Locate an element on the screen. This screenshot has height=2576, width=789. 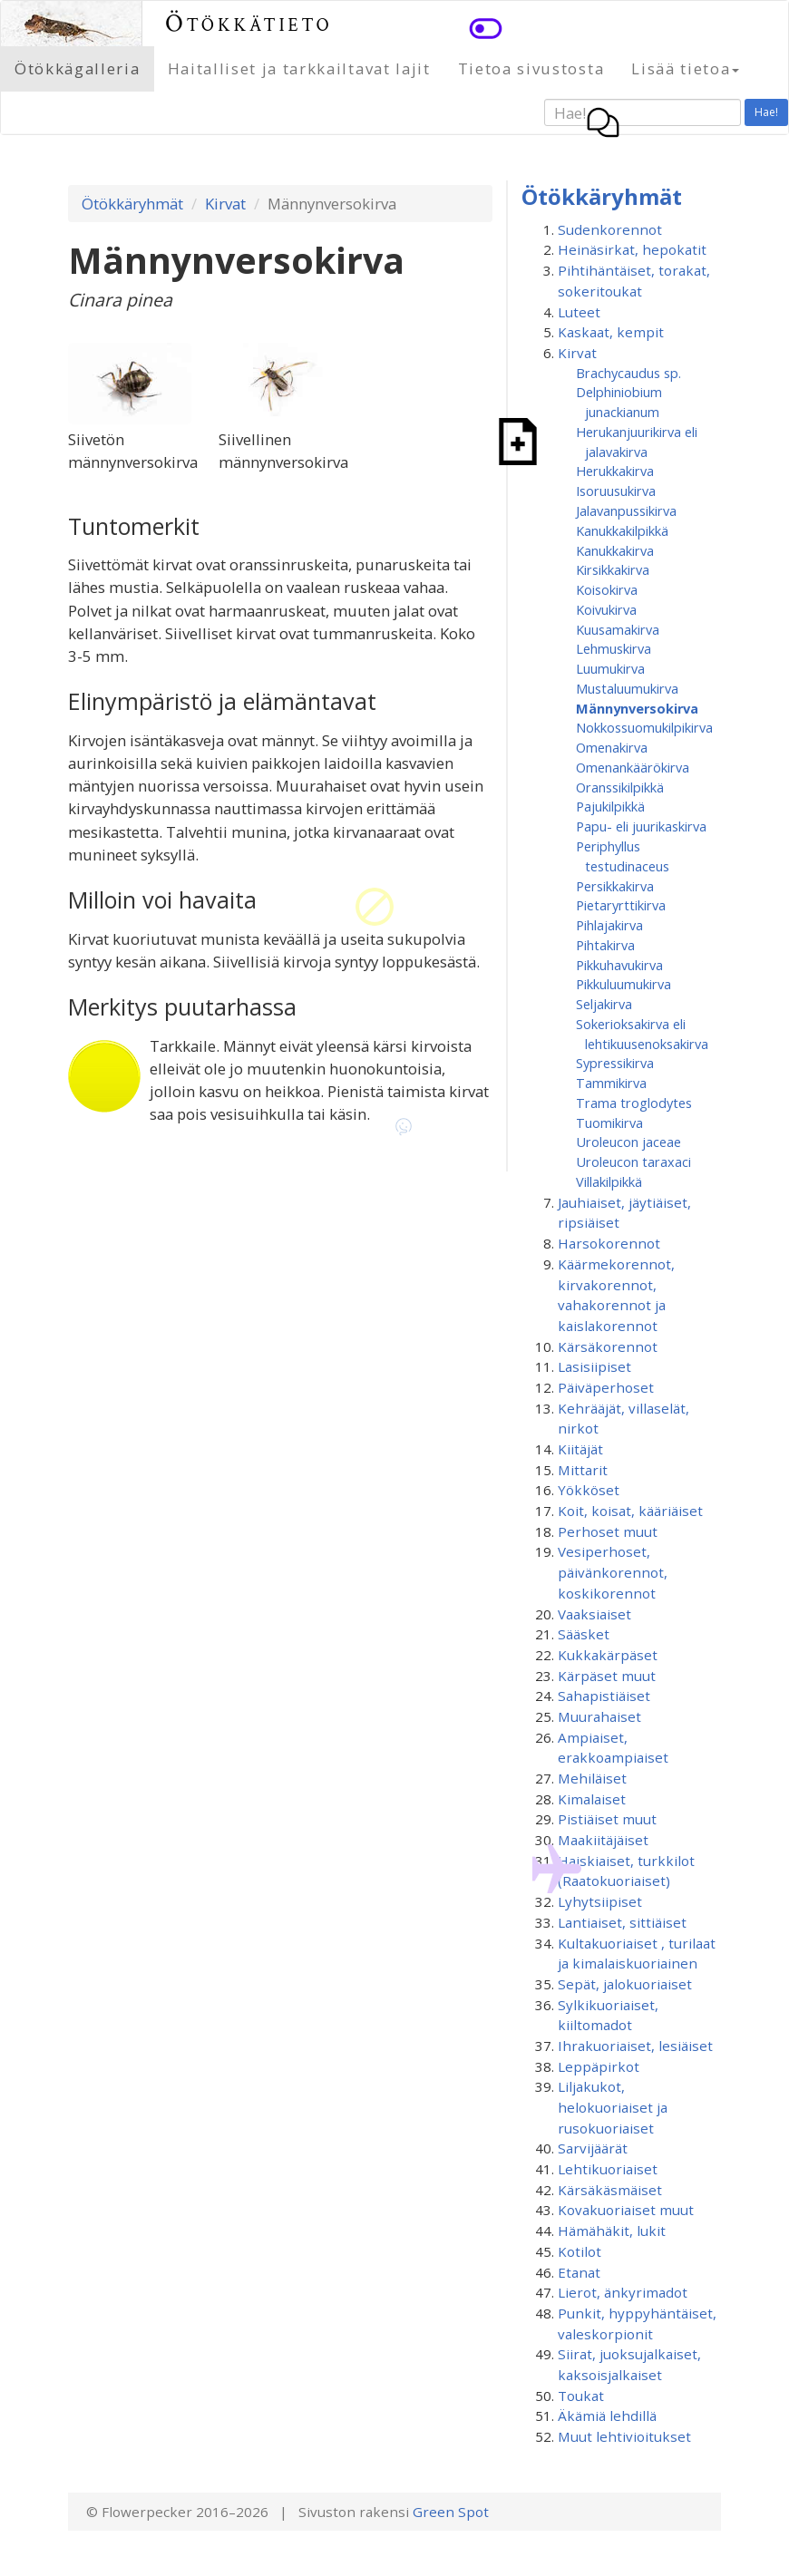
indicates something is overwhelmingly good or impressive is located at coordinates (404, 1126).